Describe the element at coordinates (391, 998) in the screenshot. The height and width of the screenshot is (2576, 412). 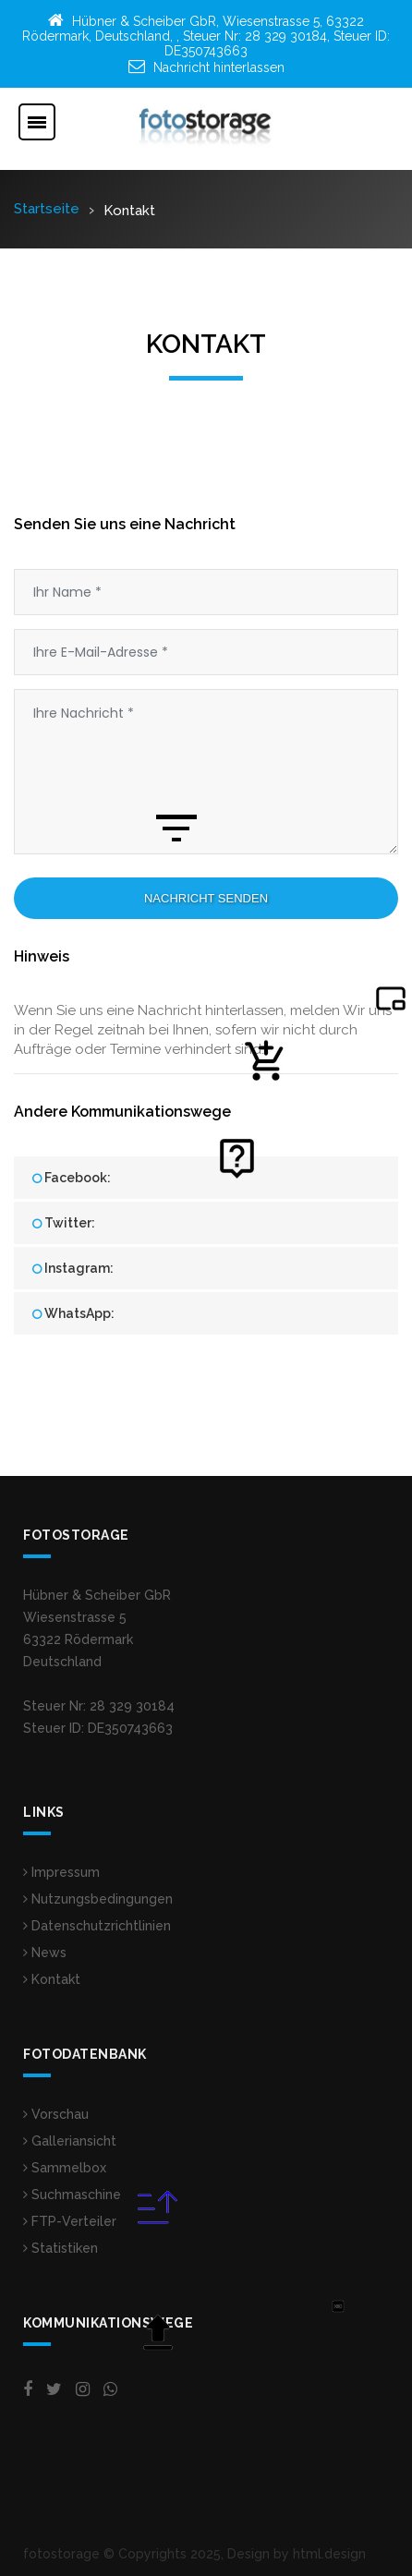
I see `enable picture-in-picture mode` at that location.